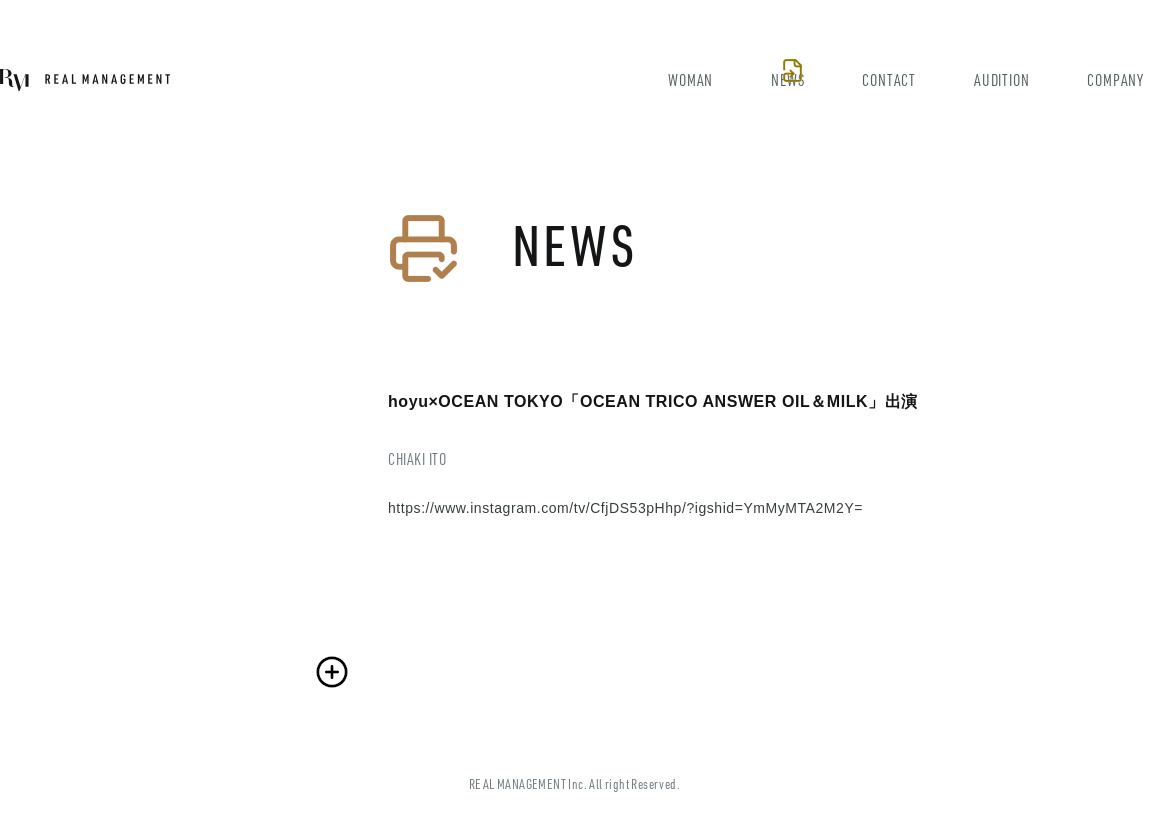 This screenshot has height=824, width=1149. Describe the element at coordinates (792, 70) in the screenshot. I see `create a symbolic link to this file` at that location.